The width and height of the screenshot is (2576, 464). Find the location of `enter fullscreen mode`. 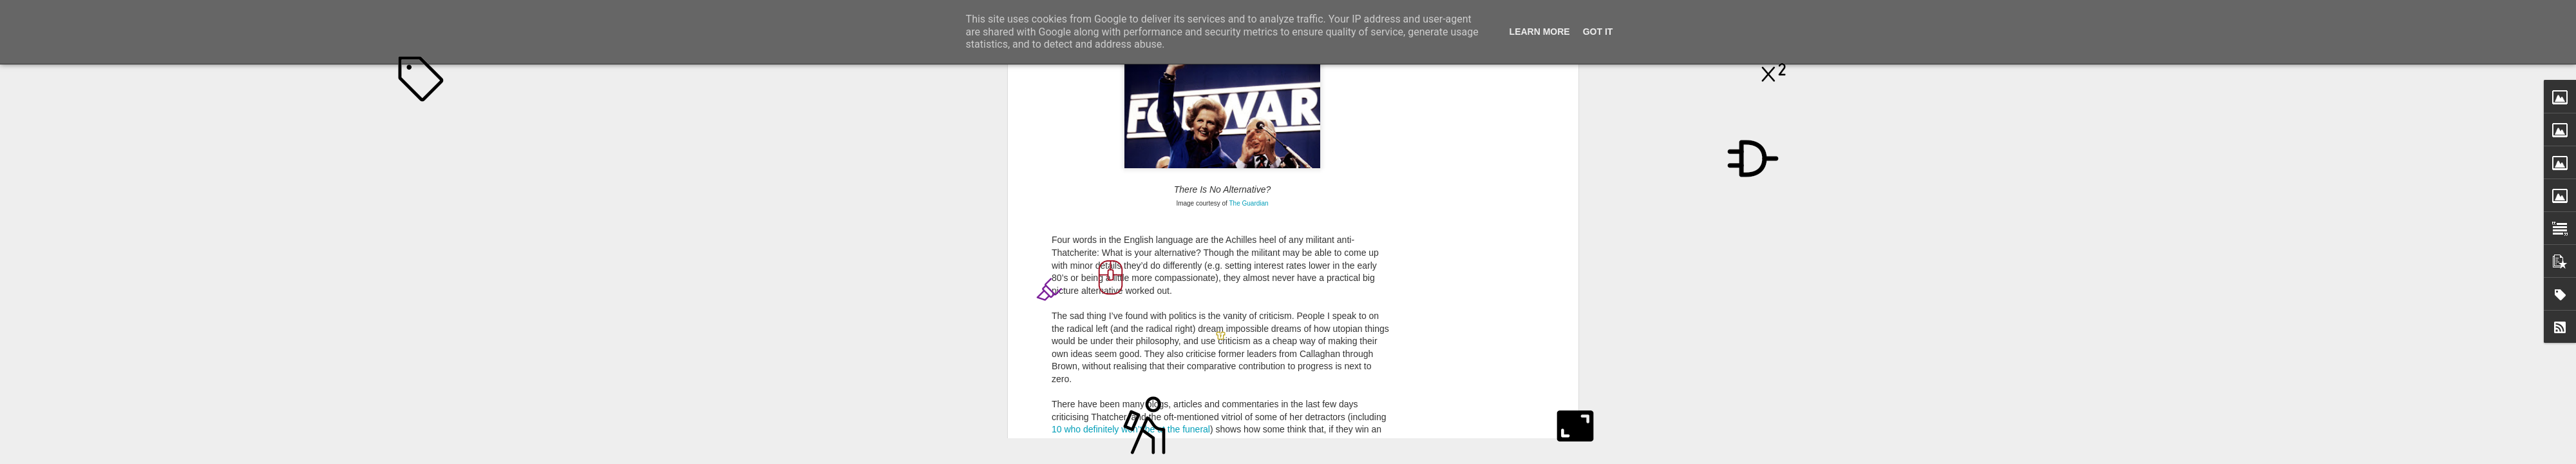

enter fullscreen mode is located at coordinates (1575, 426).